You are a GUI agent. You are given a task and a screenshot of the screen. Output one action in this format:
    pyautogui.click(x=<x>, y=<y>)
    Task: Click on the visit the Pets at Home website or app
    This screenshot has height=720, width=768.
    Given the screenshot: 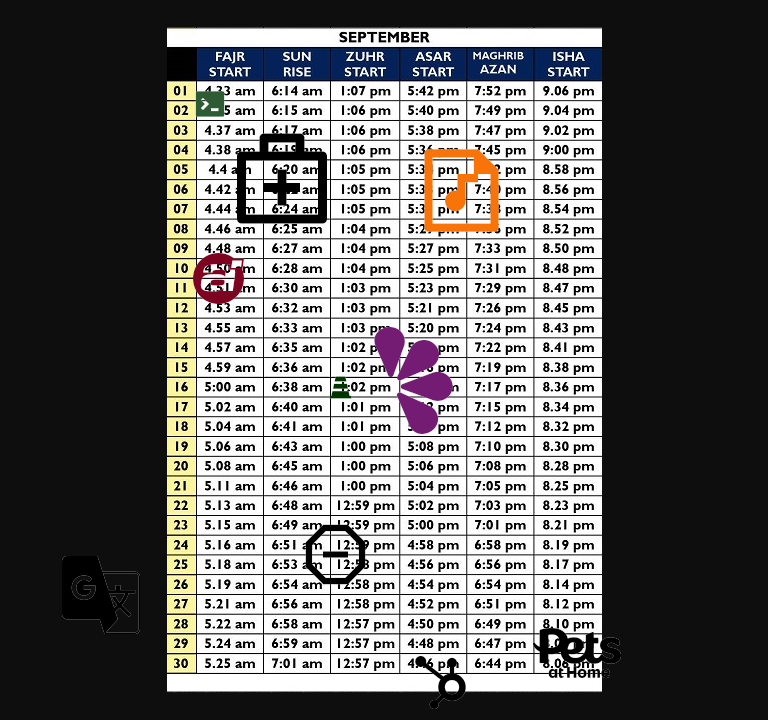 What is the action you would take?
    pyautogui.click(x=577, y=653)
    